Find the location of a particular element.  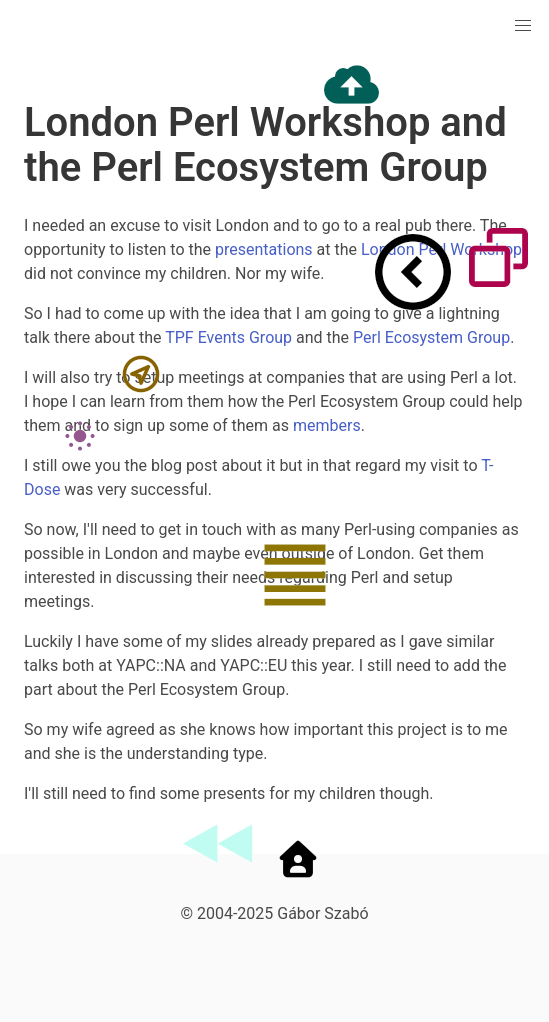

skip to previous track is located at coordinates (217, 843).